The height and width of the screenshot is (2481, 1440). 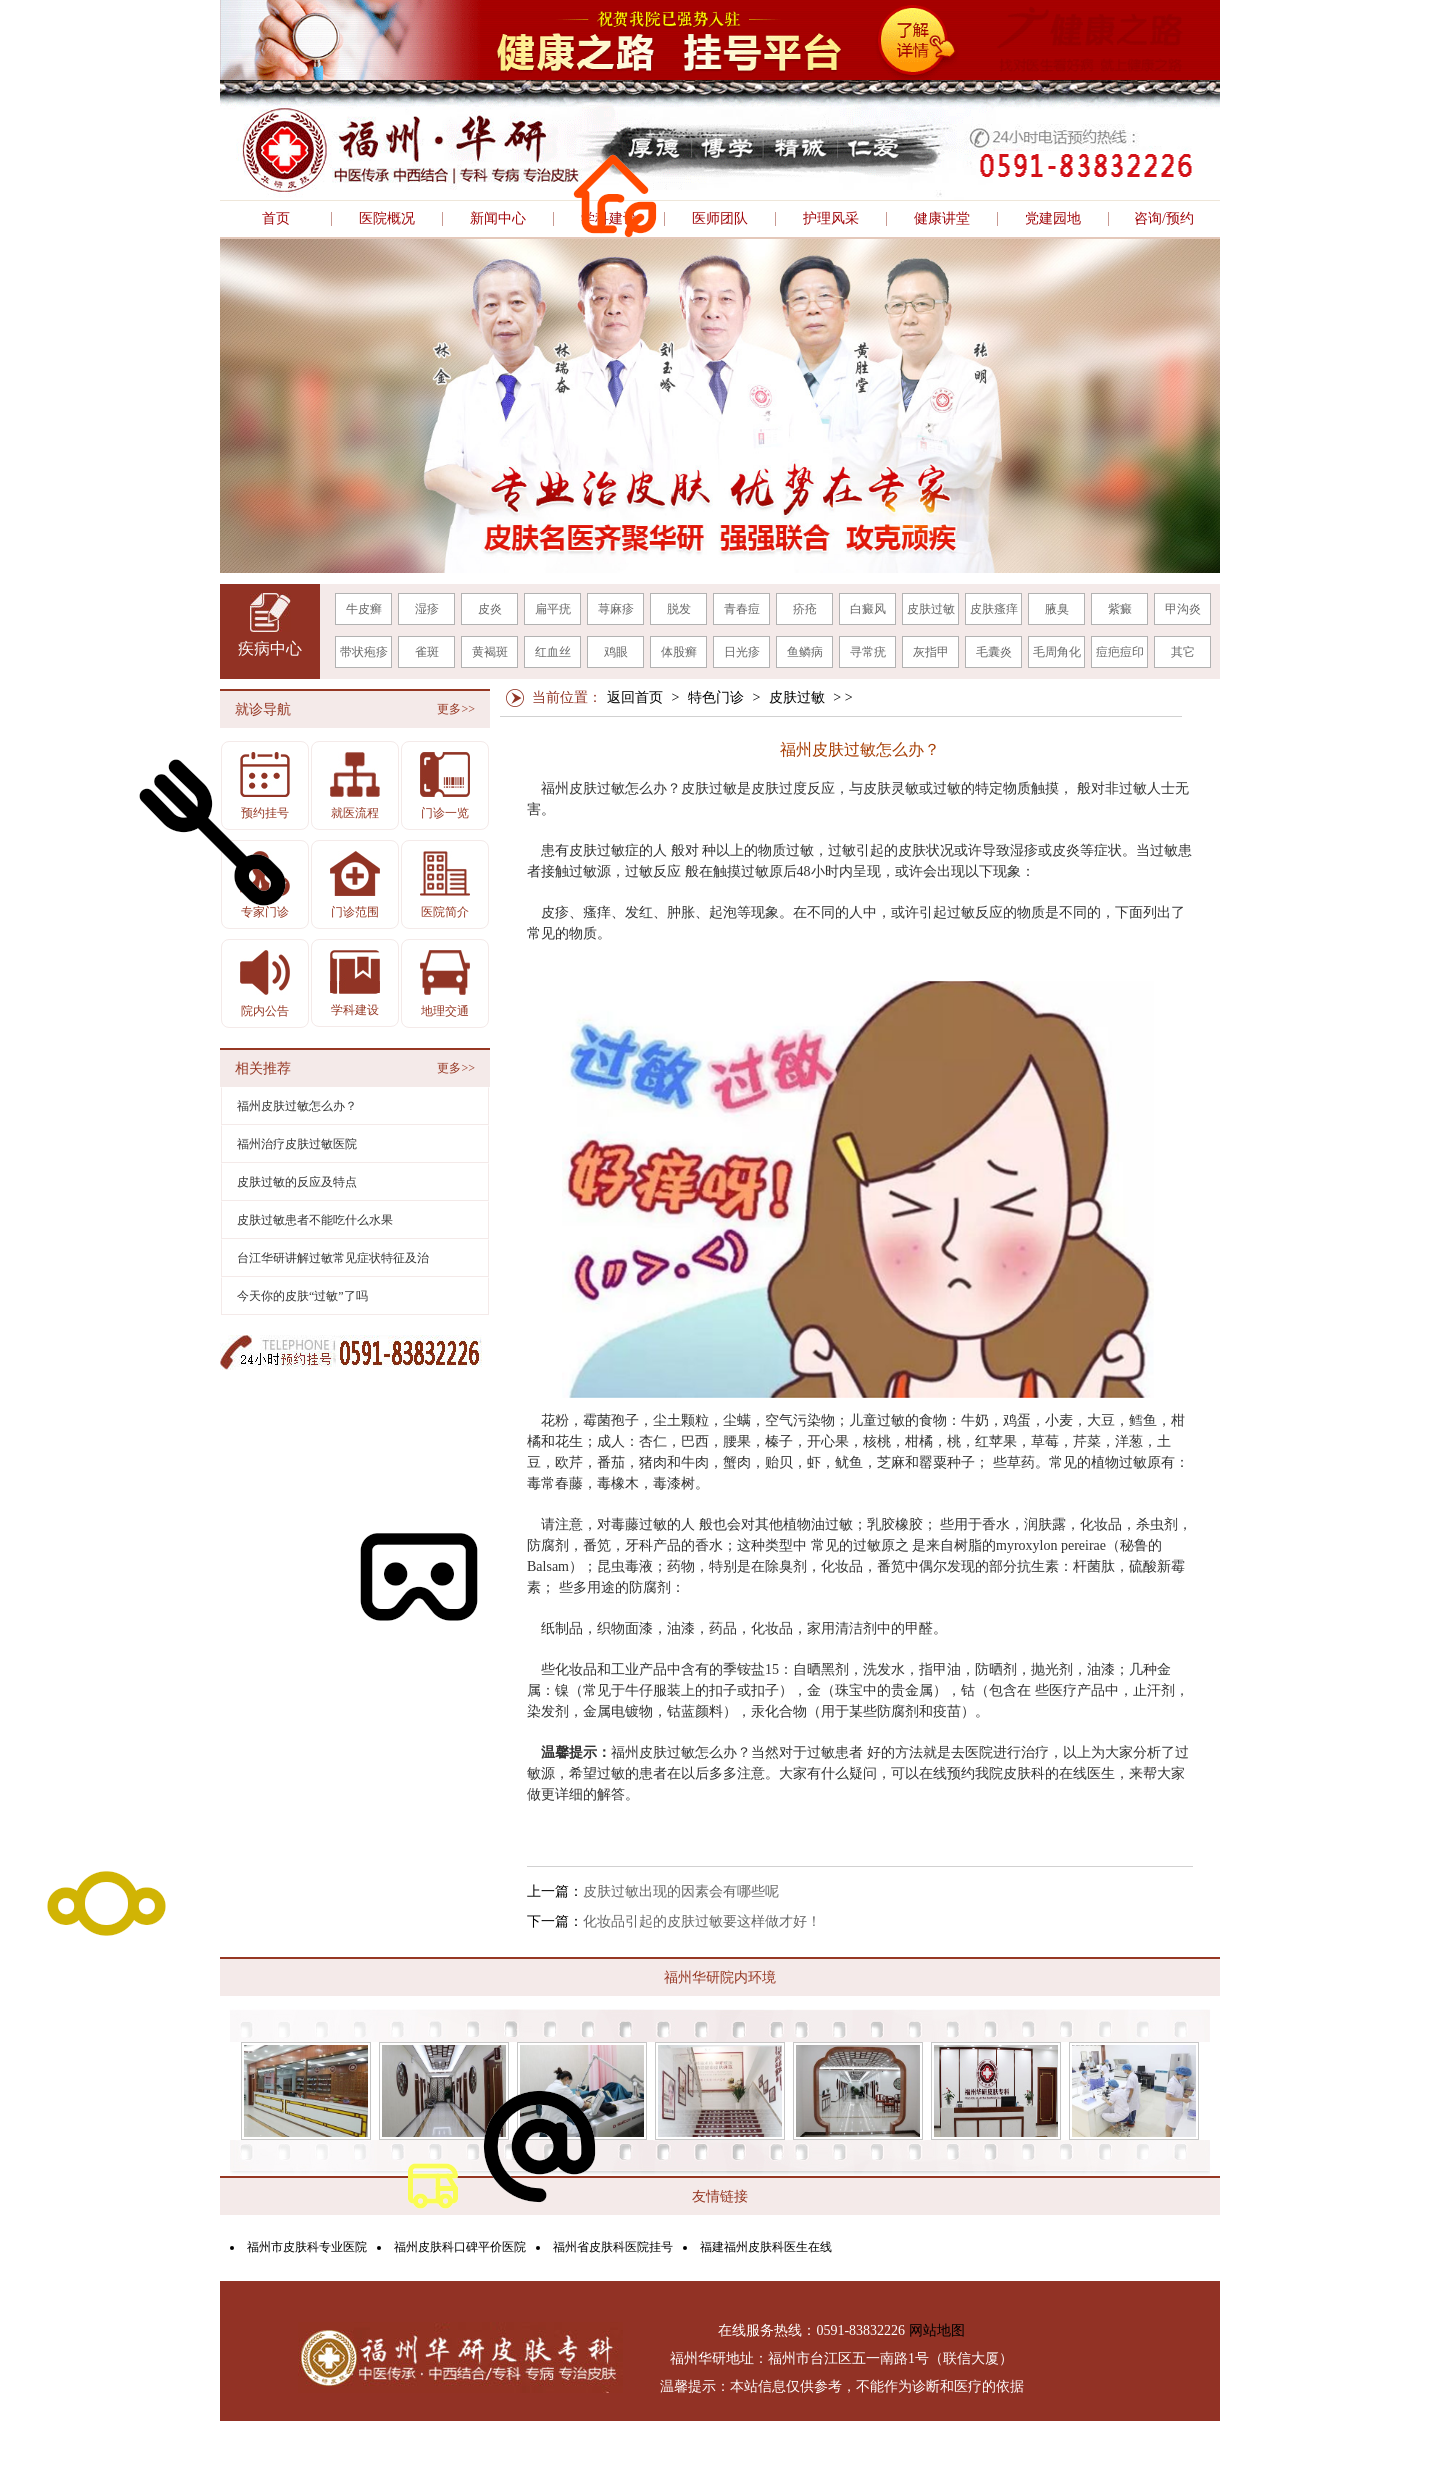 I want to click on browse camper or RV rentals, so click(x=433, y=2186).